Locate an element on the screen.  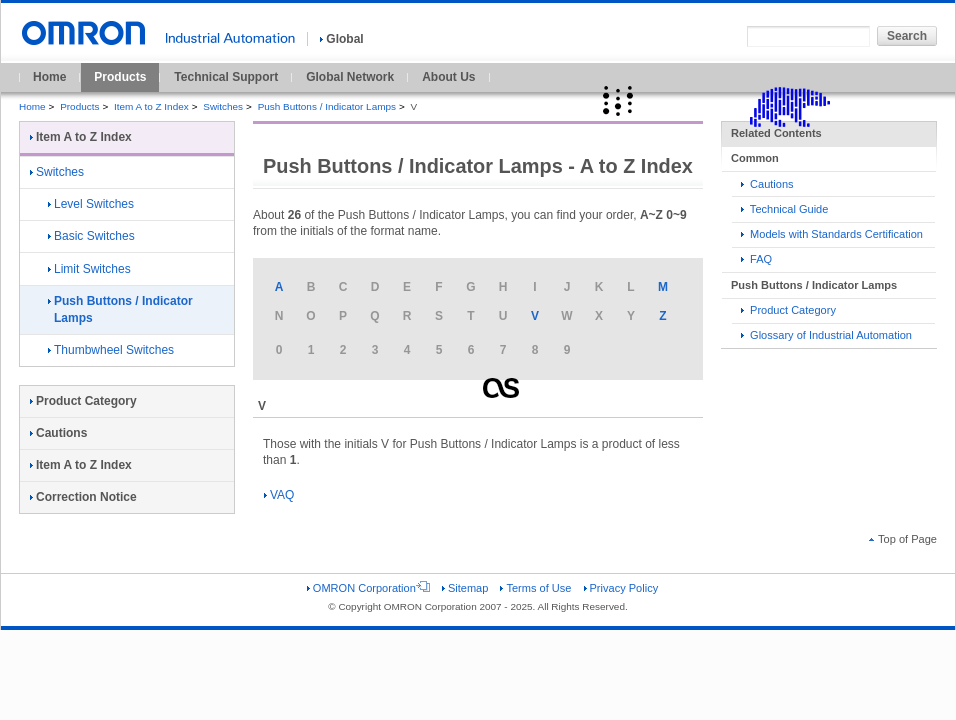
open Last.fm app is located at coordinates (501, 388).